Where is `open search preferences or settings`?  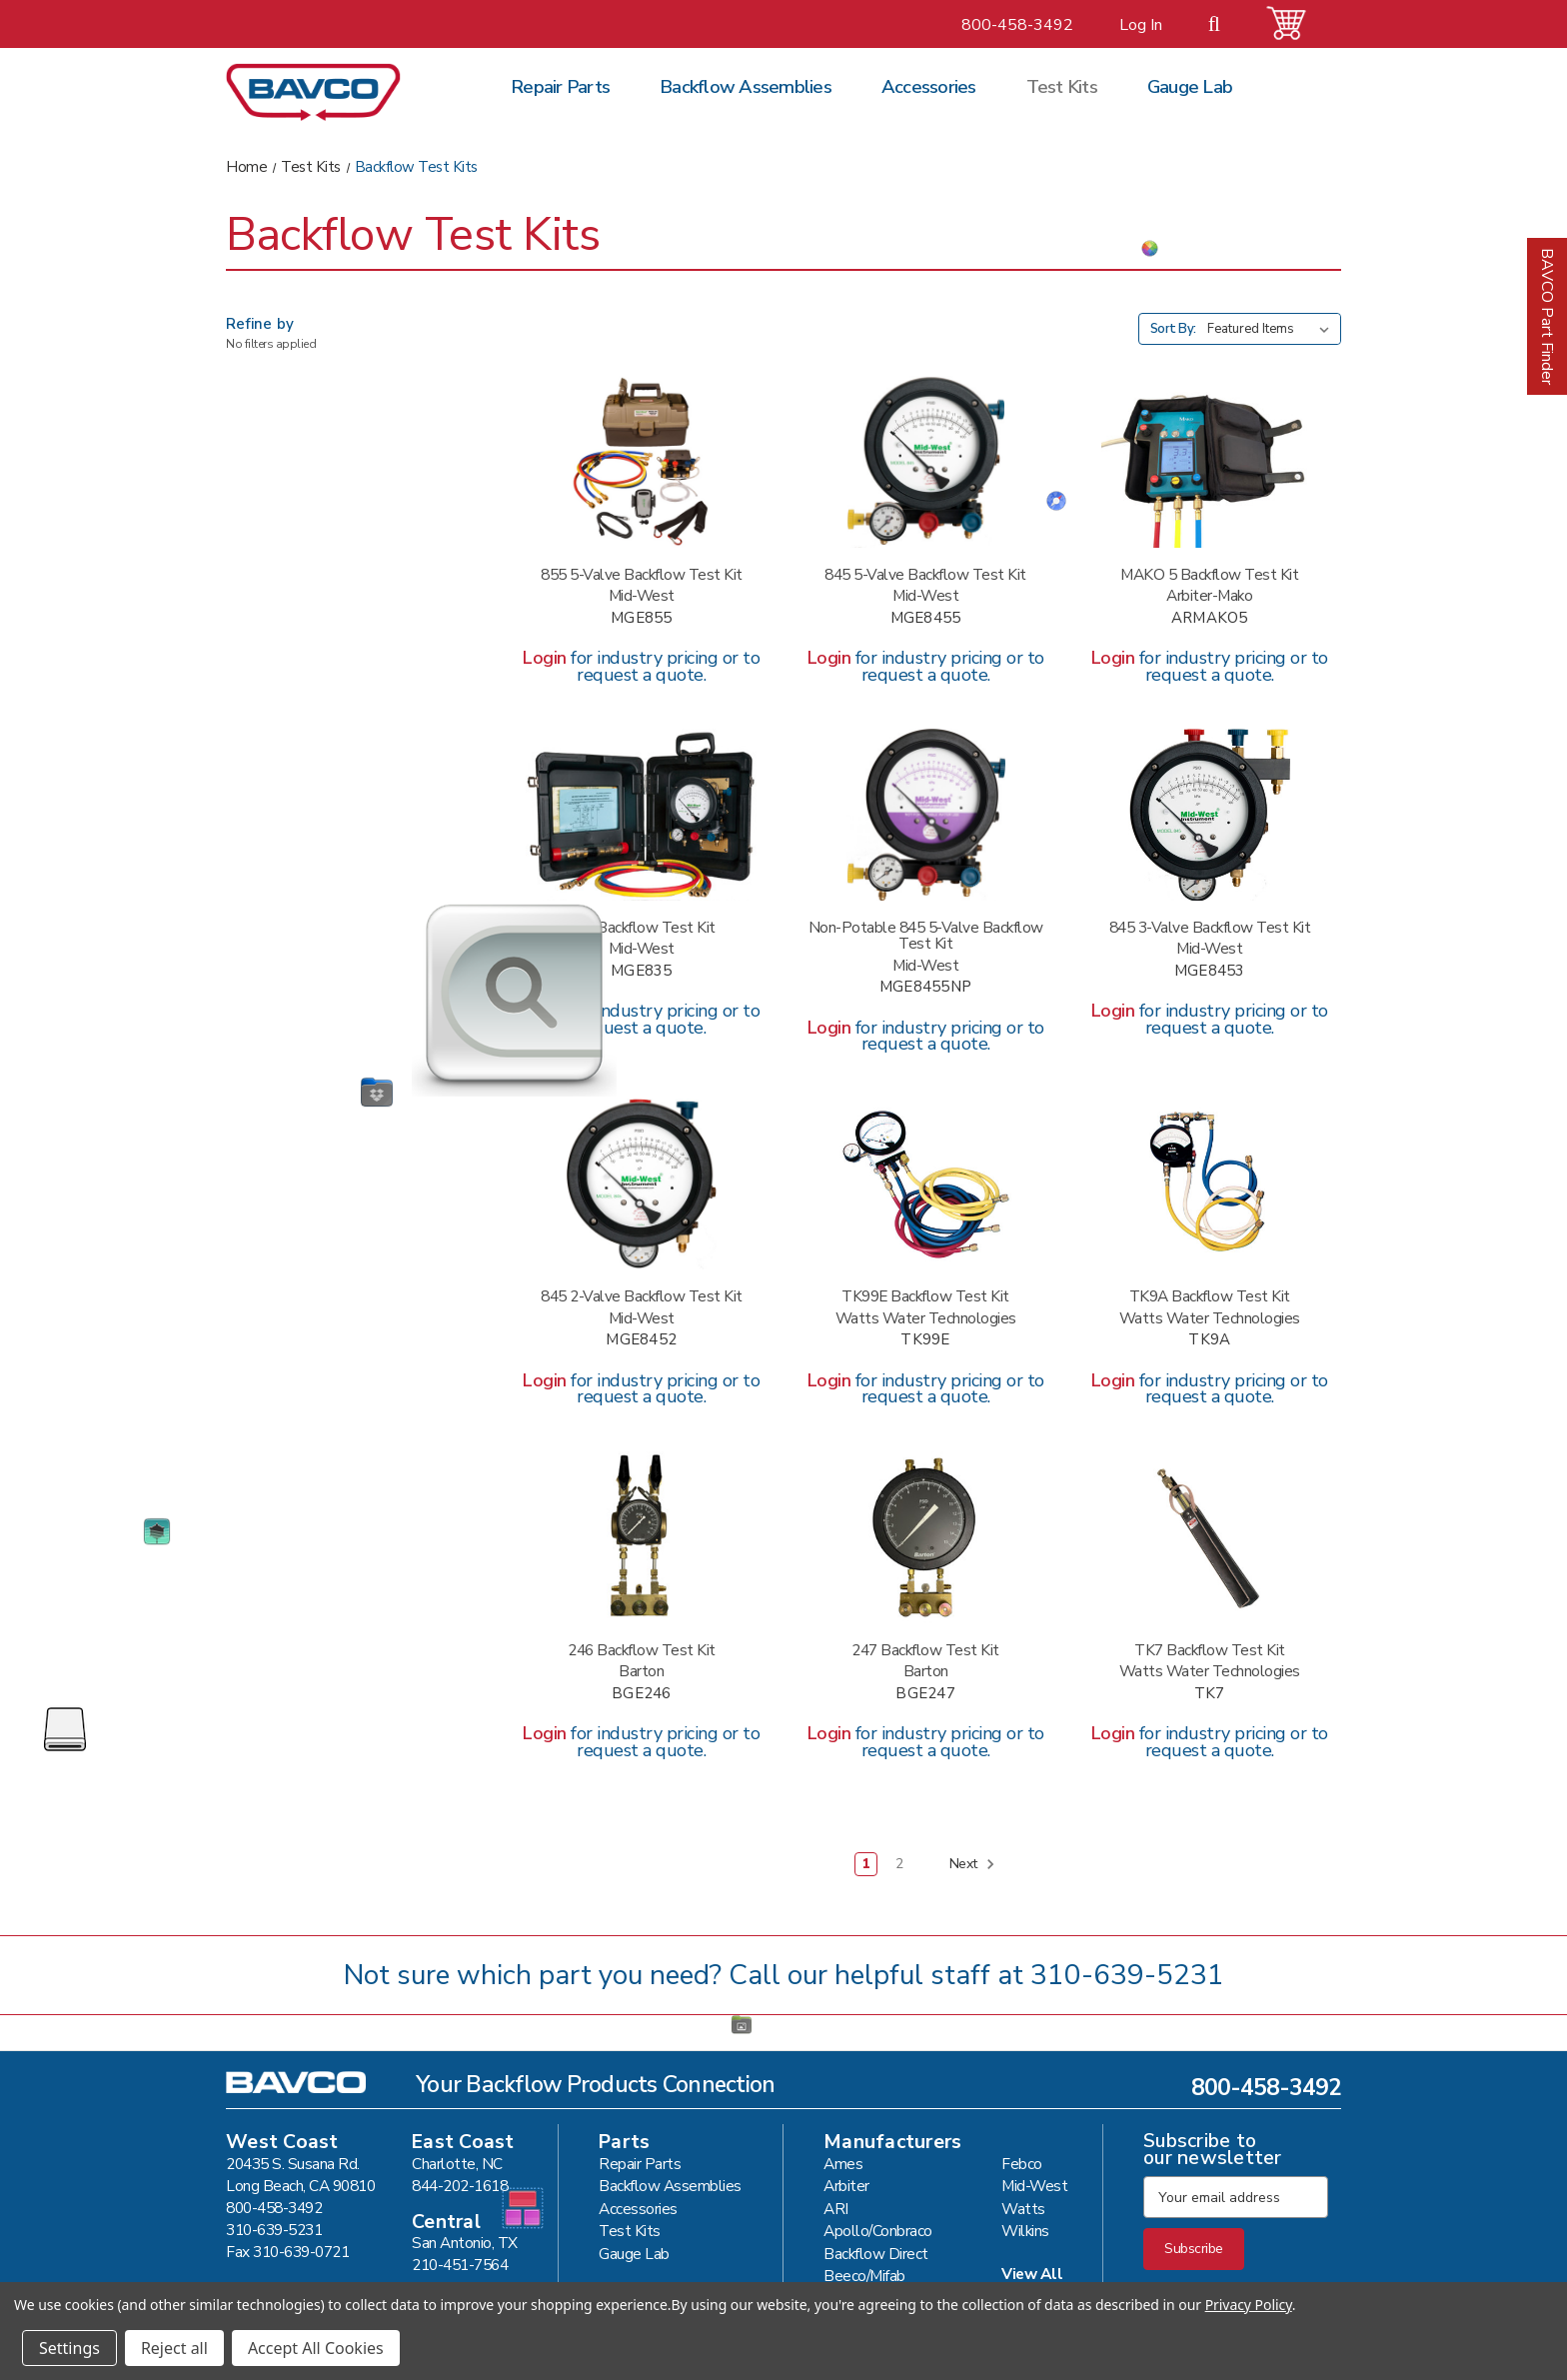 open search preferences or settings is located at coordinates (514, 994).